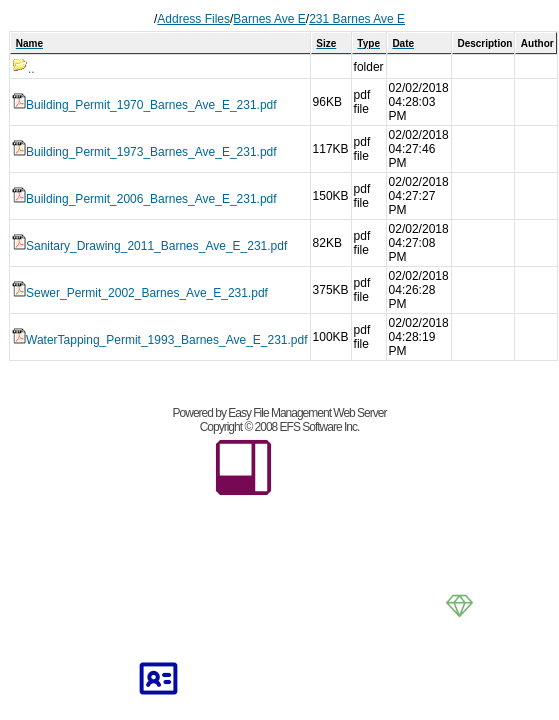 This screenshot has width=559, height=720. Describe the element at coordinates (158, 678) in the screenshot. I see `view your profile or account information` at that location.